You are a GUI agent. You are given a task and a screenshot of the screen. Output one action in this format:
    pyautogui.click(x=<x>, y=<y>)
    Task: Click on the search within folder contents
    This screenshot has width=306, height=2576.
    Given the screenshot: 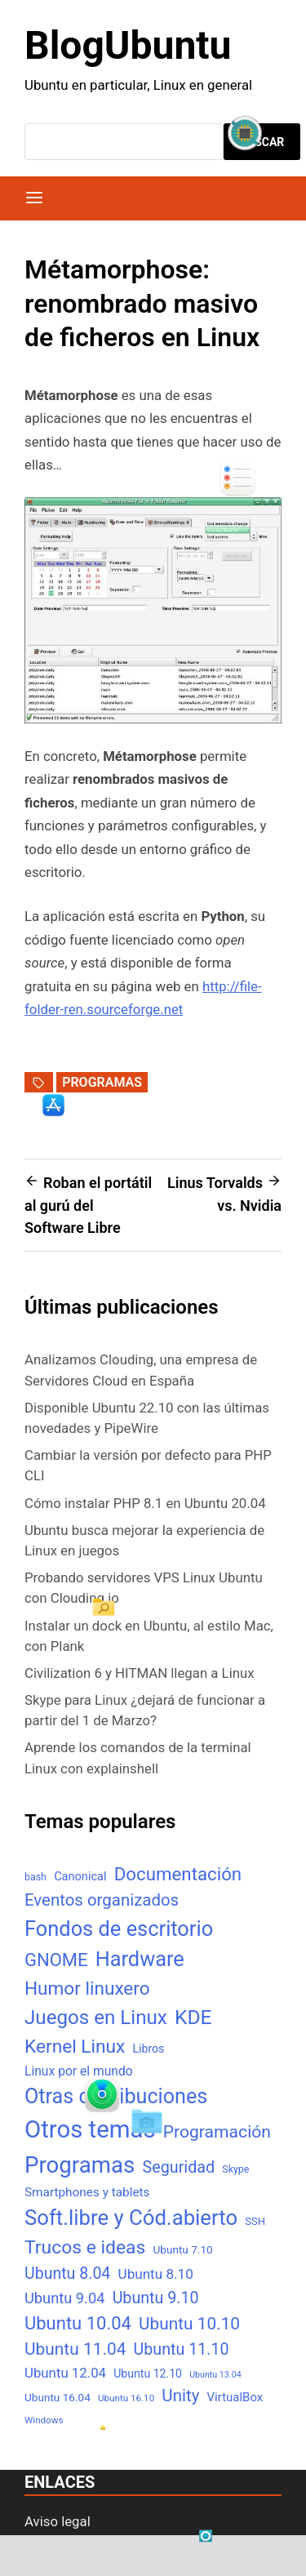 What is the action you would take?
    pyautogui.click(x=104, y=1608)
    